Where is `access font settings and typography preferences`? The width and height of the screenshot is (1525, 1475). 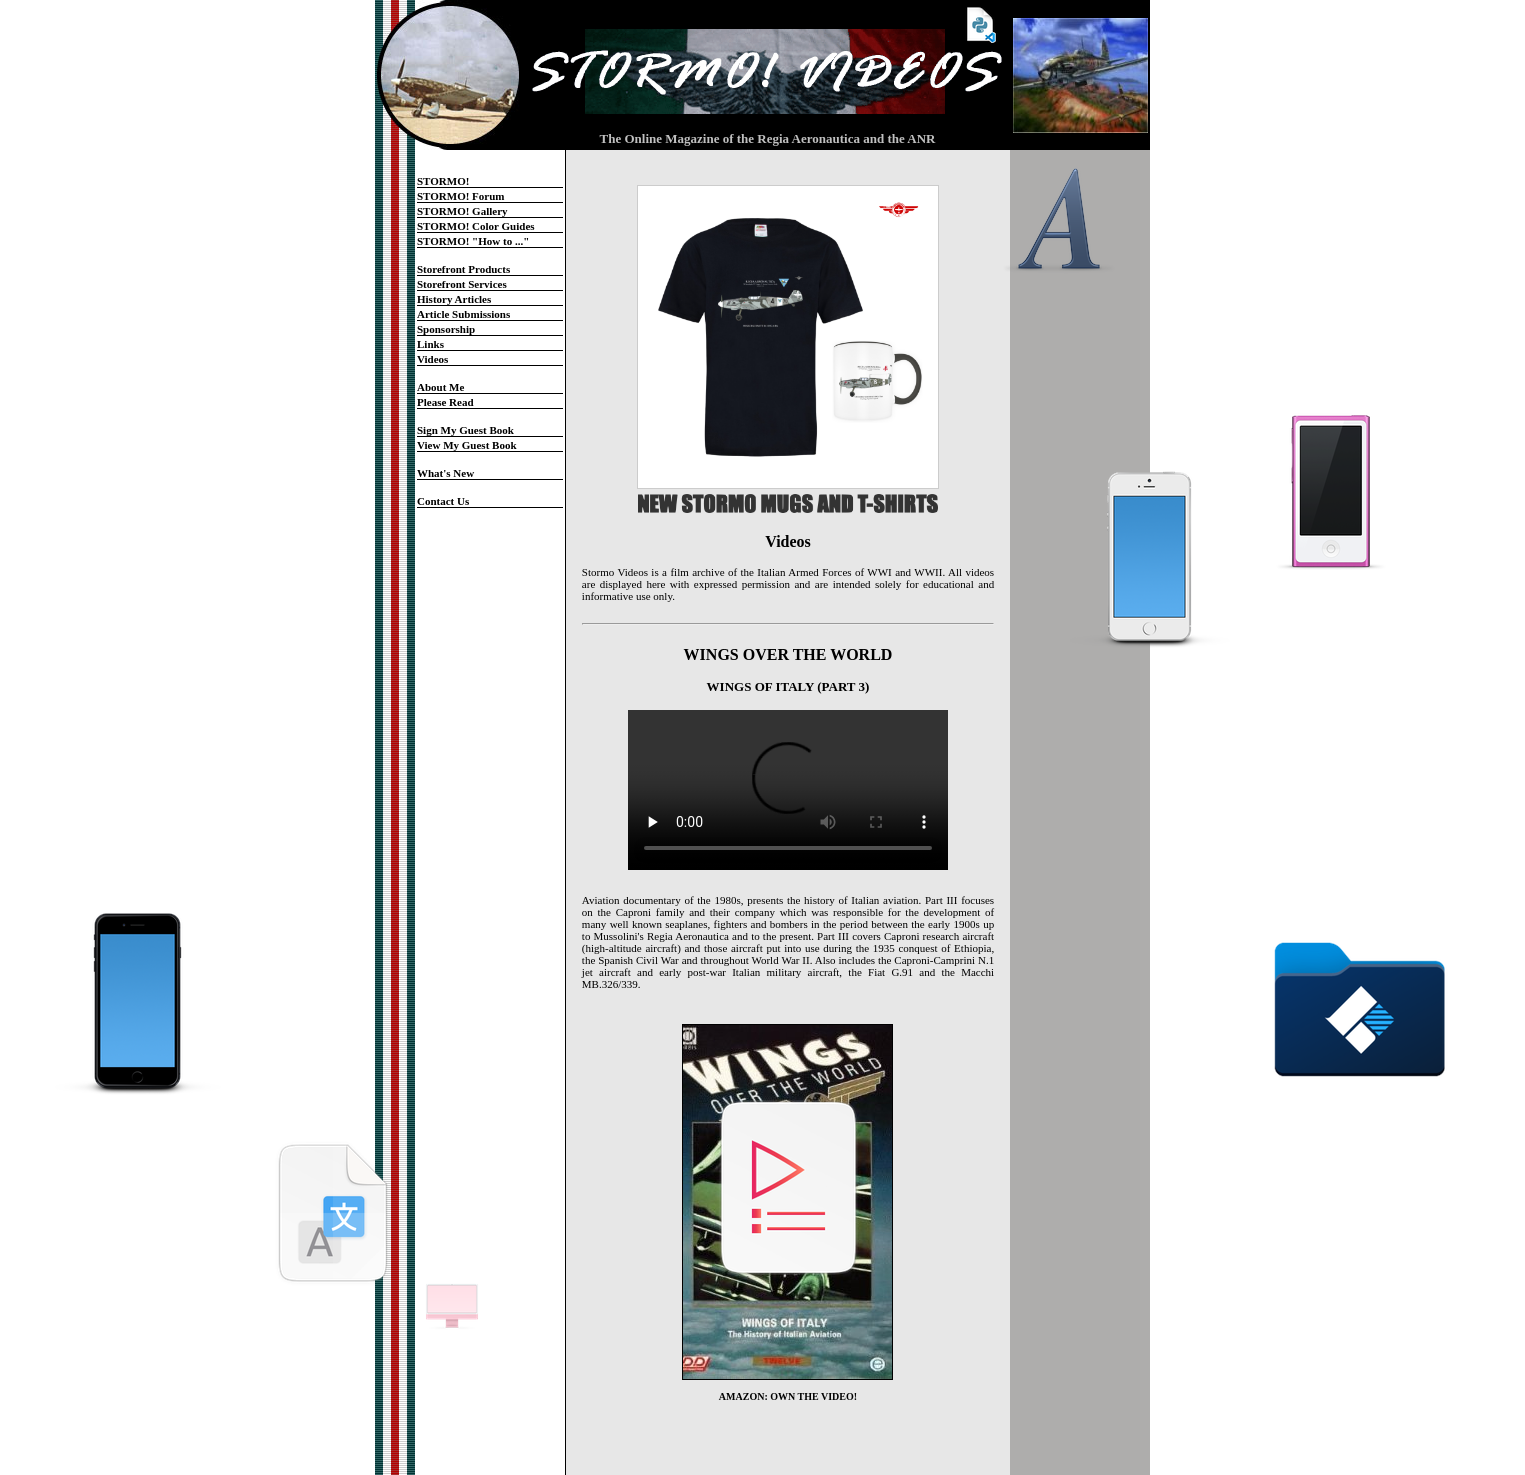
access font settings and typography preferences is located at coordinates (1057, 216).